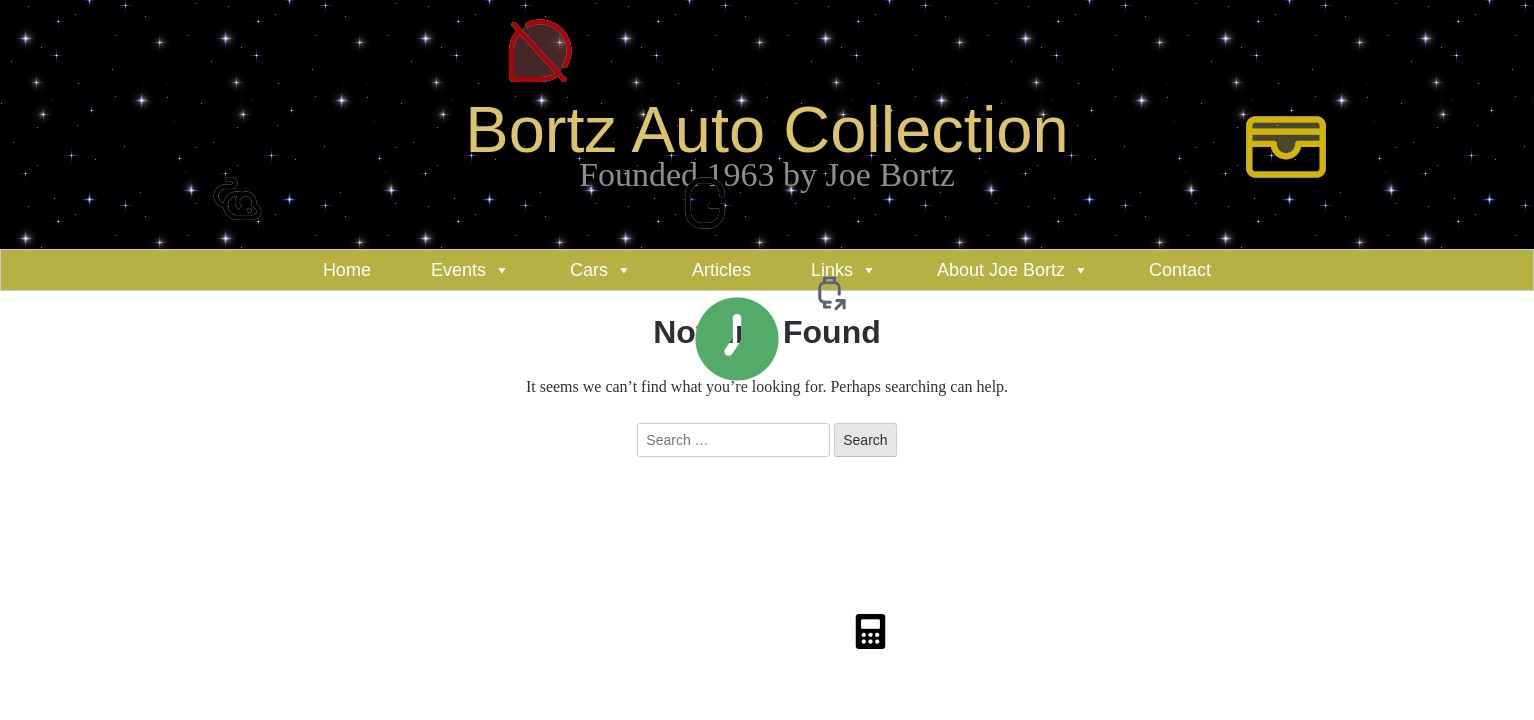 This screenshot has height=720, width=1534. I want to click on request pest control services for rodents, so click(237, 198).